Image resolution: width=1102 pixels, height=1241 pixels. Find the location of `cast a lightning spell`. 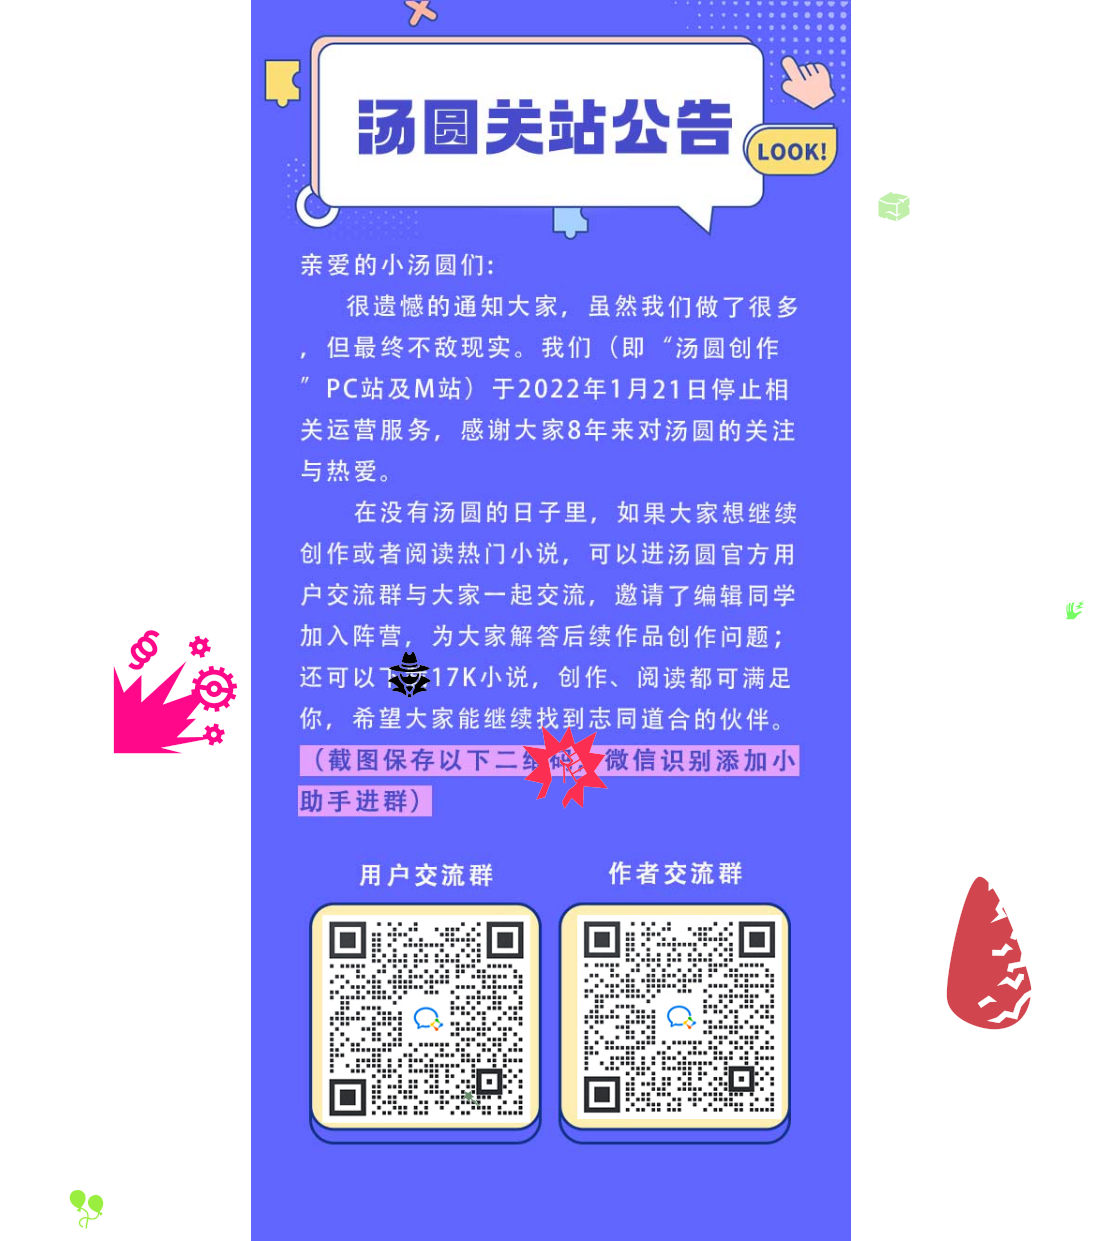

cast a lightning spell is located at coordinates (1075, 609).